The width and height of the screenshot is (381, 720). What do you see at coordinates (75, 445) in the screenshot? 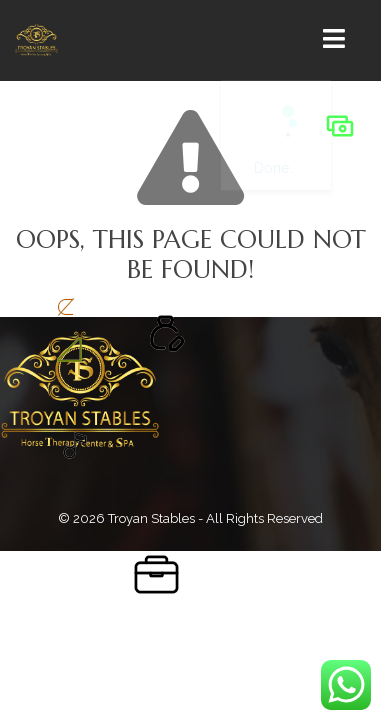
I see `access music or audio player` at bounding box center [75, 445].